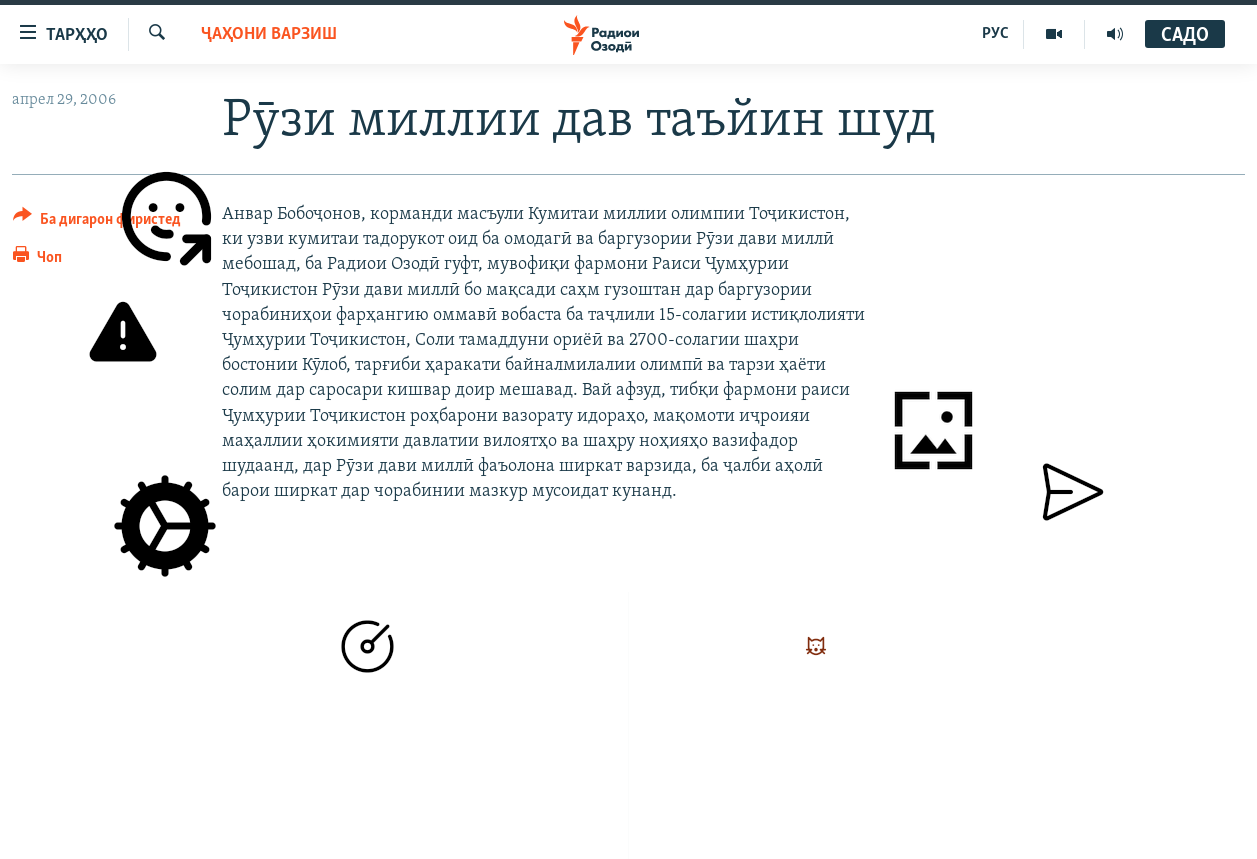 The width and height of the screenshot is (1257, 859). What do you see at coordinates (816, 646) in the screenshot?
I see `view pet or animal-related content` at bounding box center [816, 646].